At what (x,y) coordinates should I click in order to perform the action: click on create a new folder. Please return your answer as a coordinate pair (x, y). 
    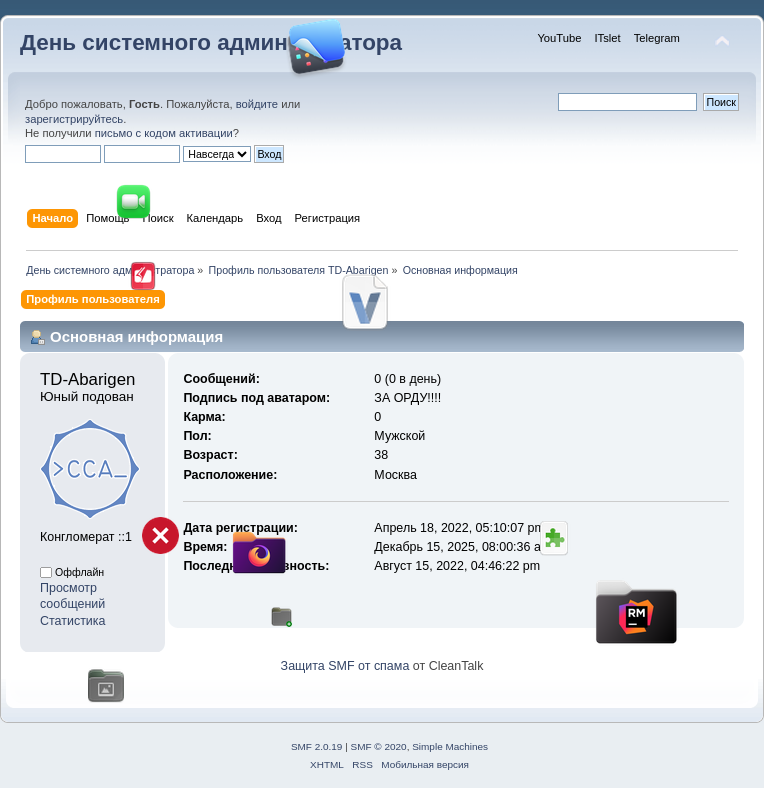
    Looking at the image, I should click on (281, 616).